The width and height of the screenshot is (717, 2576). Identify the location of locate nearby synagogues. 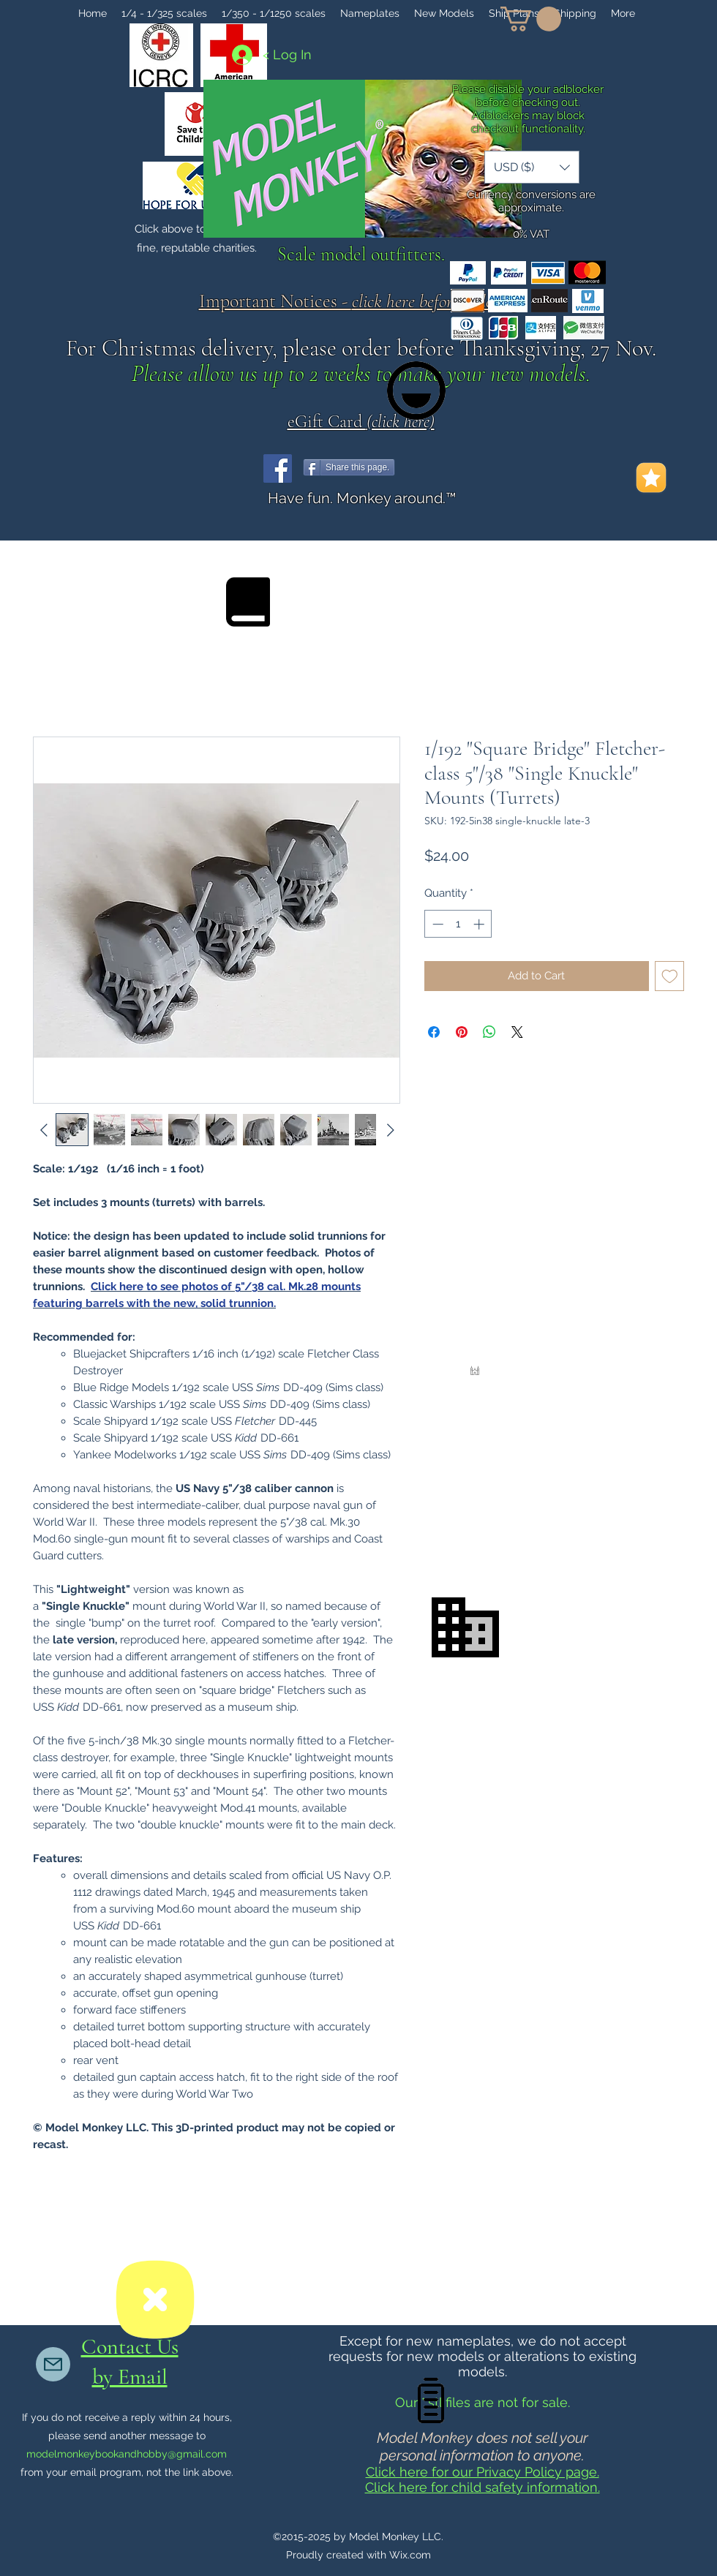
(475, 1371).